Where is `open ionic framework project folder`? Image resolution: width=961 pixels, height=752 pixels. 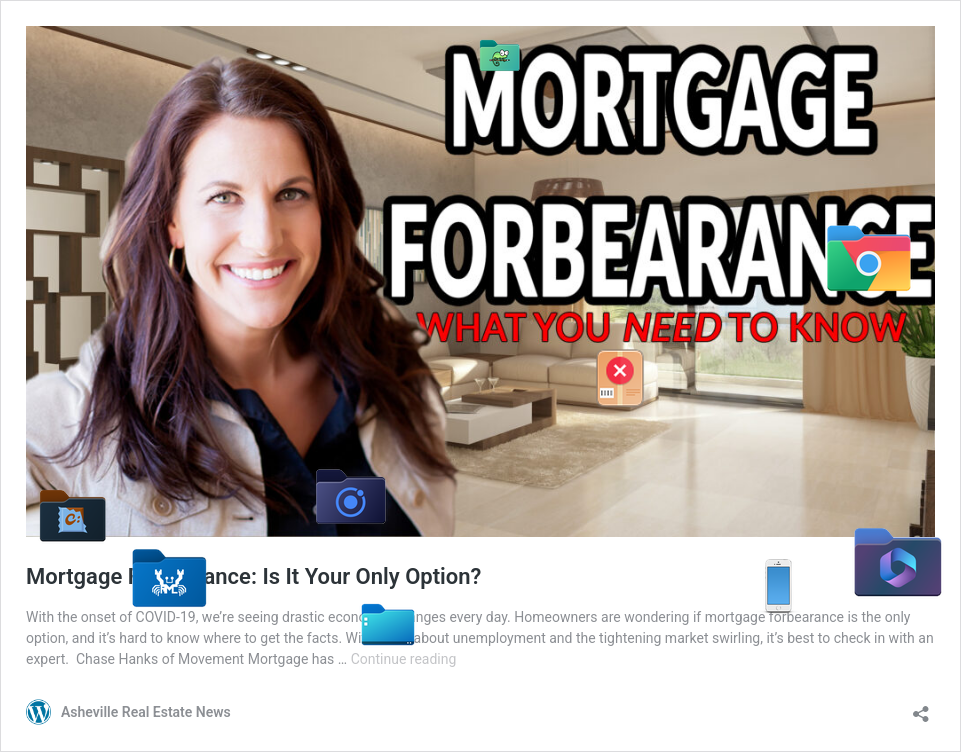 open ionic framework project folder is located at coordinates (350, 498).